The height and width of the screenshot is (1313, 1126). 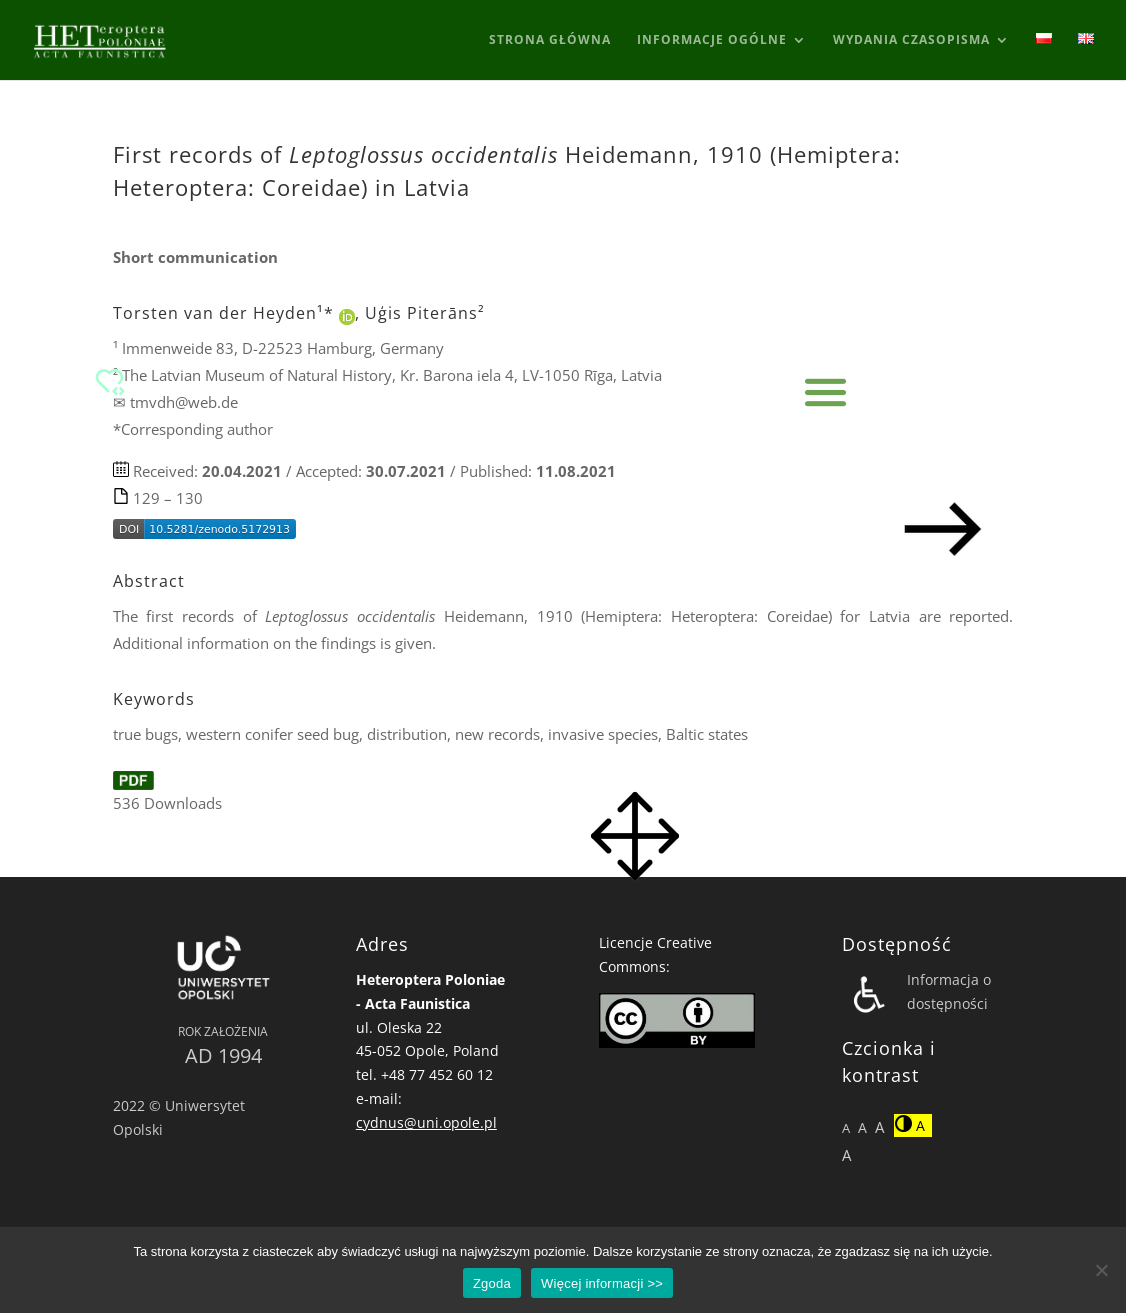 I want to click on navigate to the next item or screen, so click(x=943, y=529).